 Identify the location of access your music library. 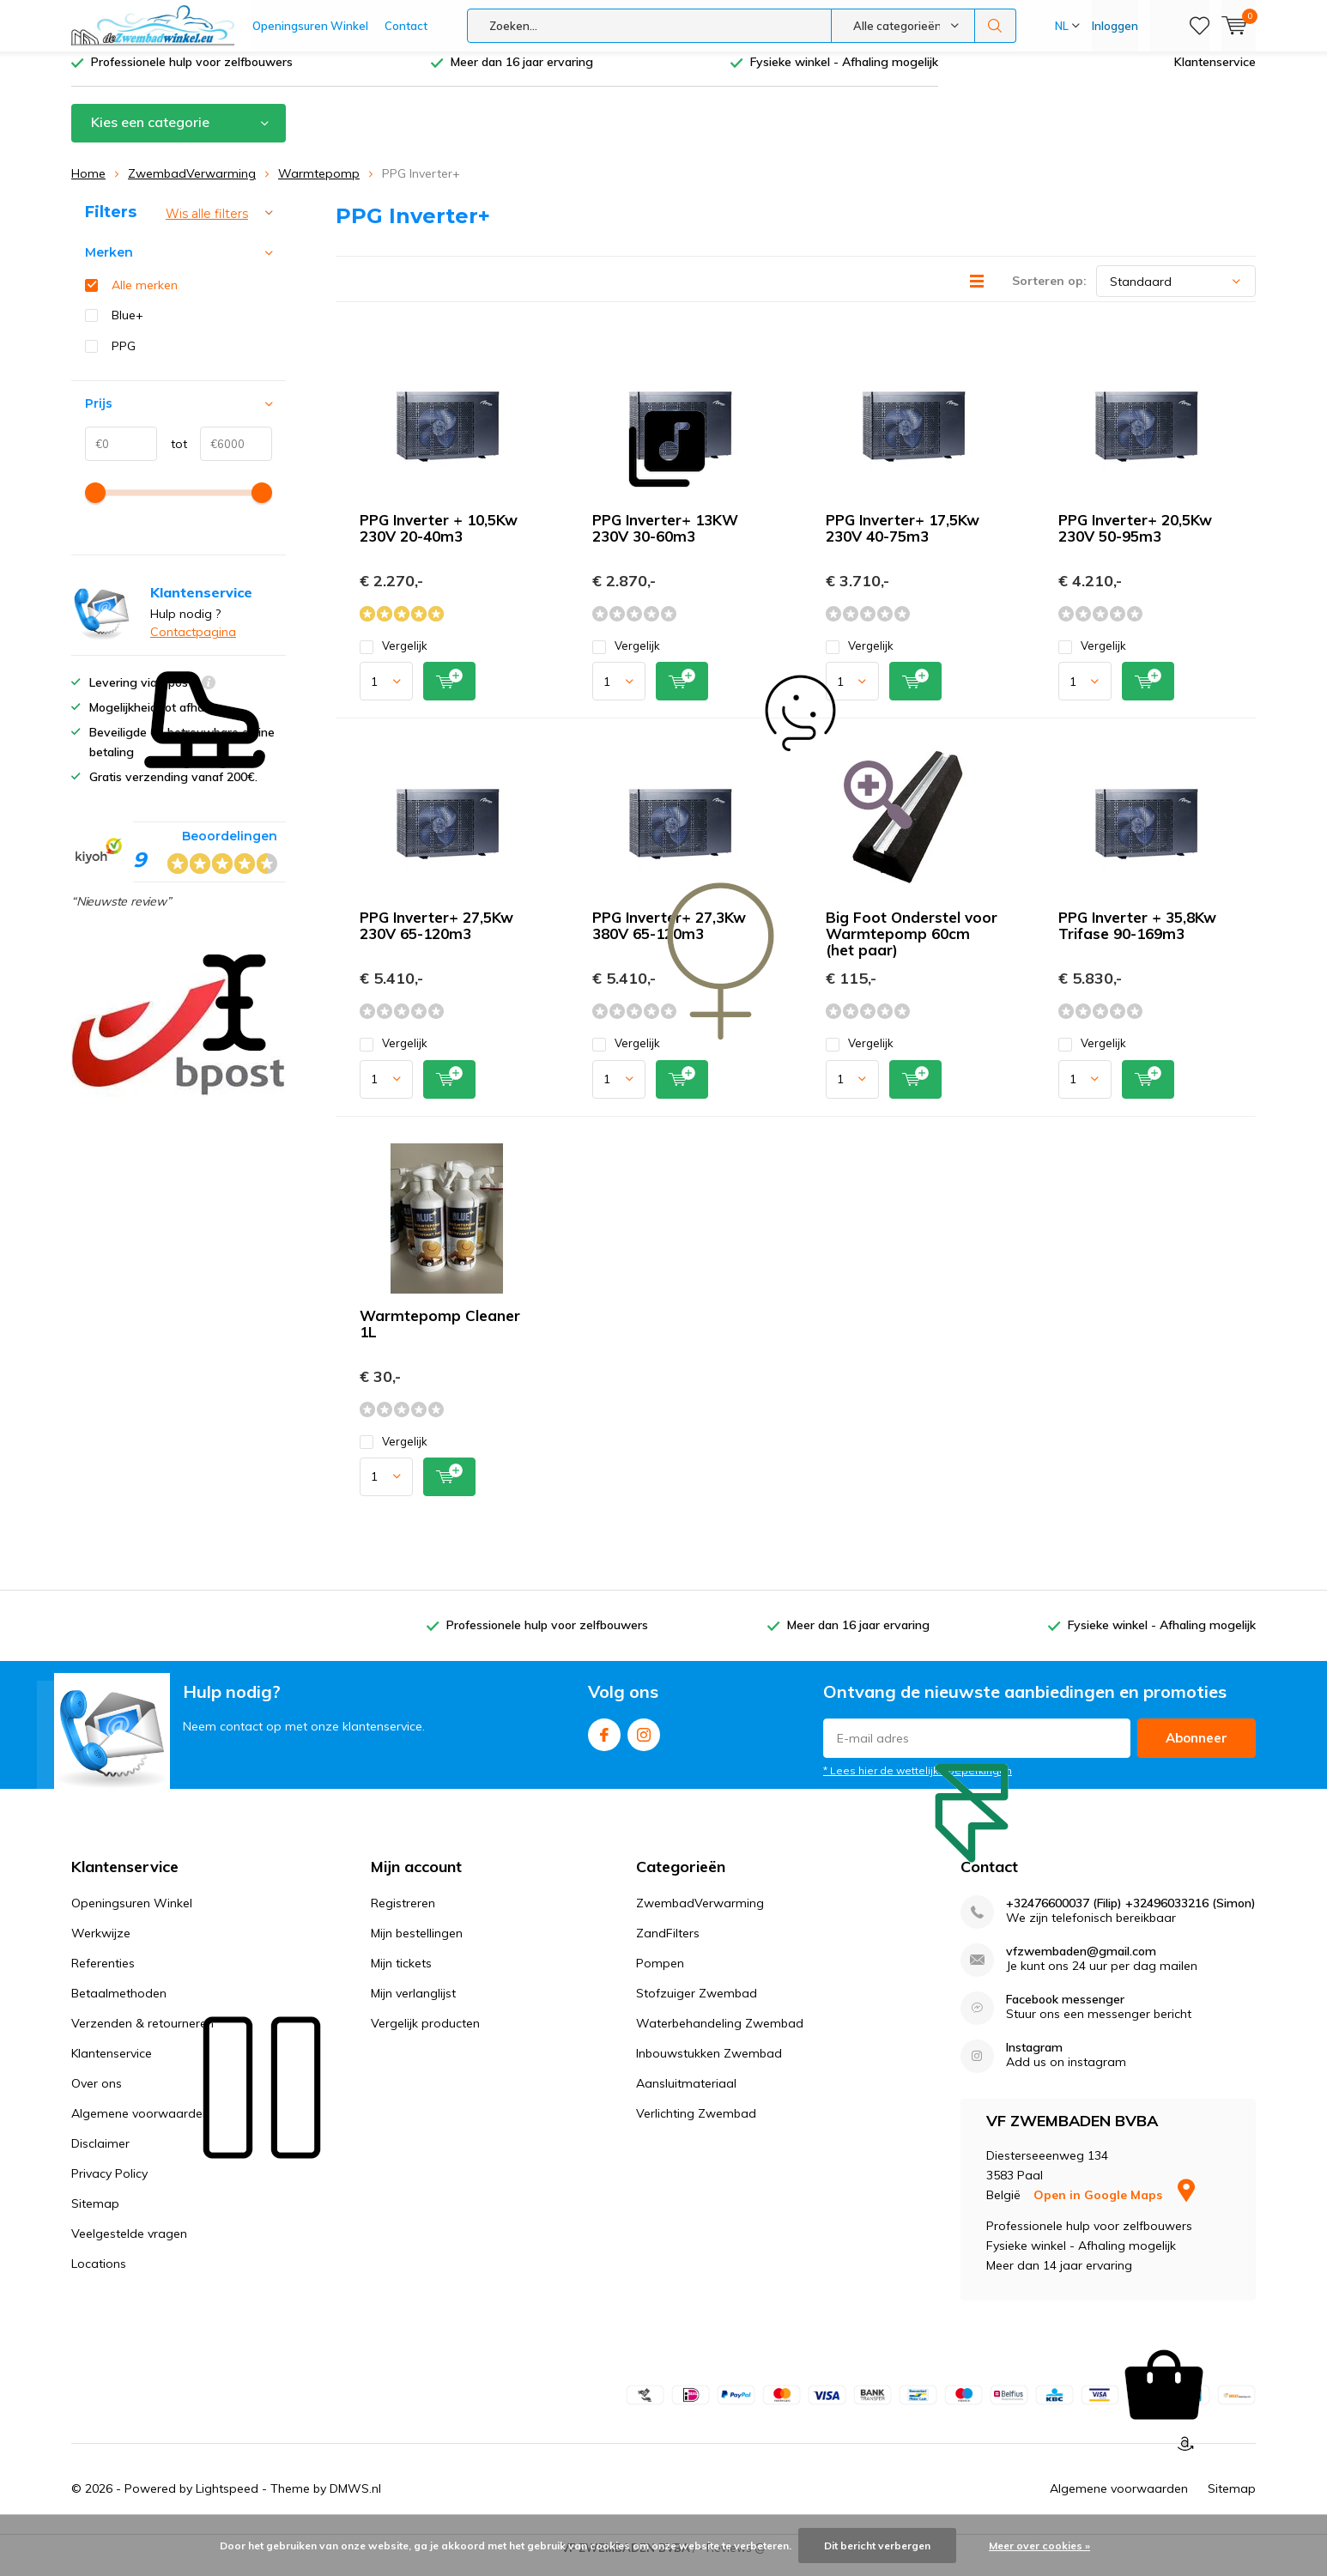
(667, 449).